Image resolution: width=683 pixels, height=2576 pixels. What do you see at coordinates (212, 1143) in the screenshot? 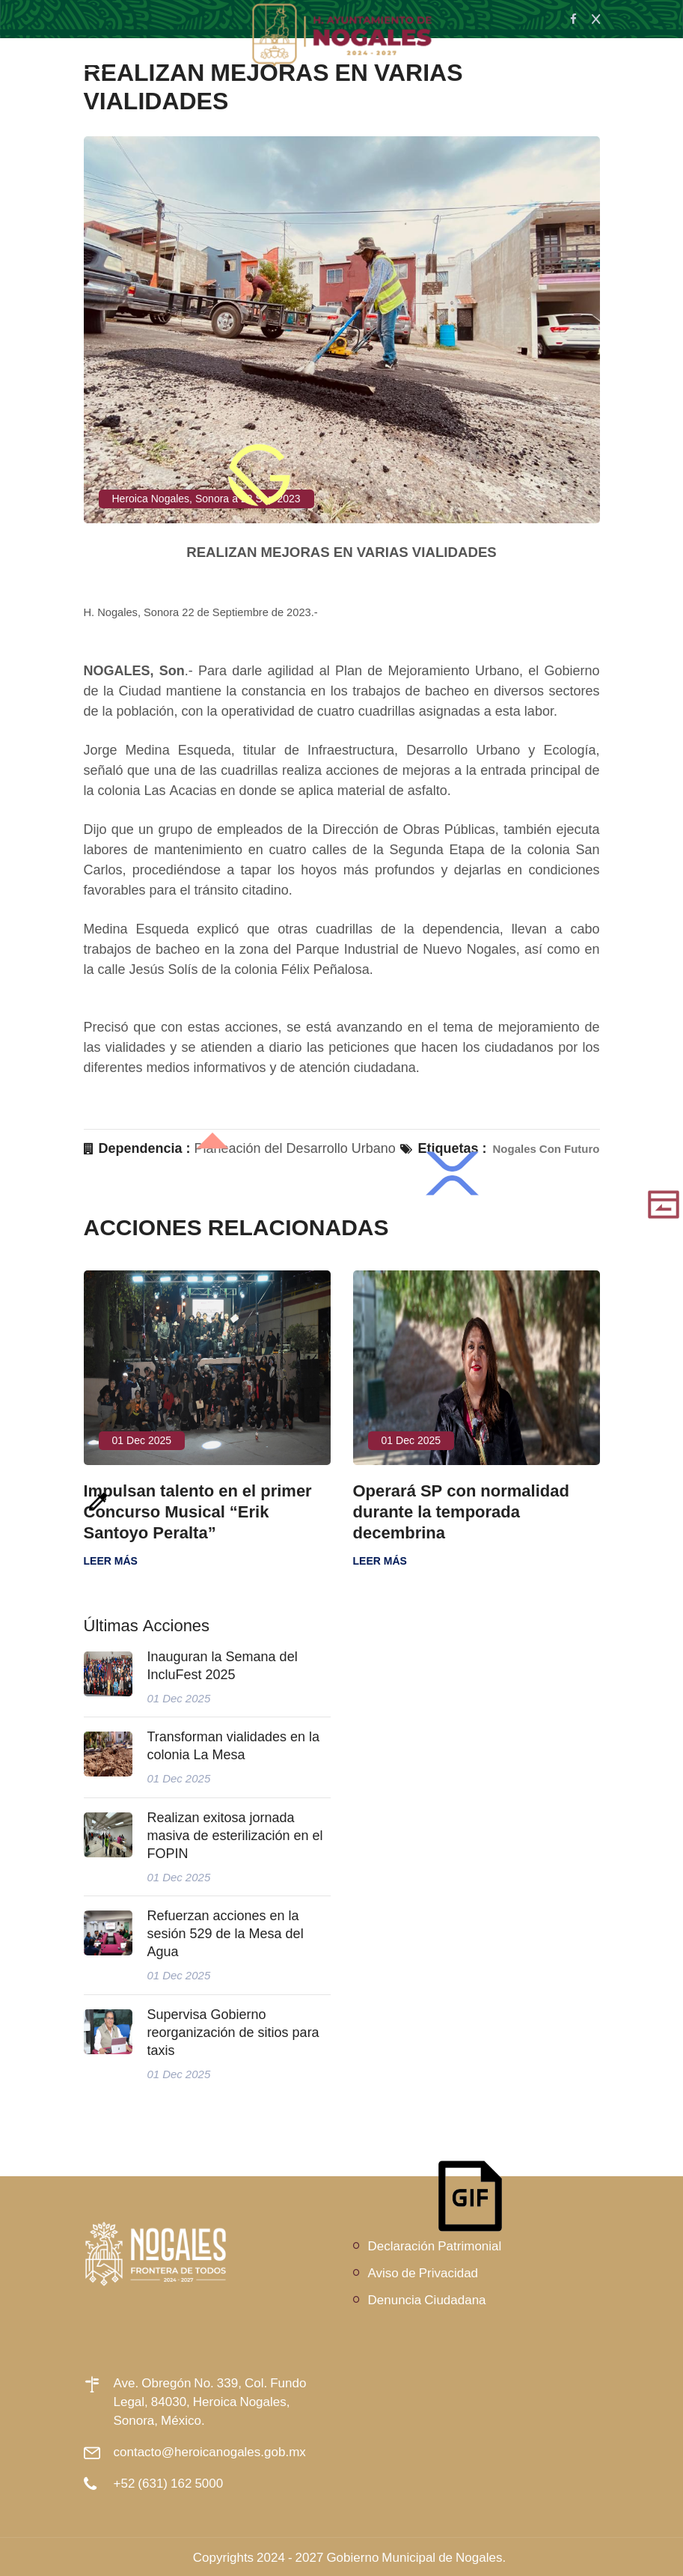
I see `collapse an expanded section or menu` at bounding box center [212, 1143].